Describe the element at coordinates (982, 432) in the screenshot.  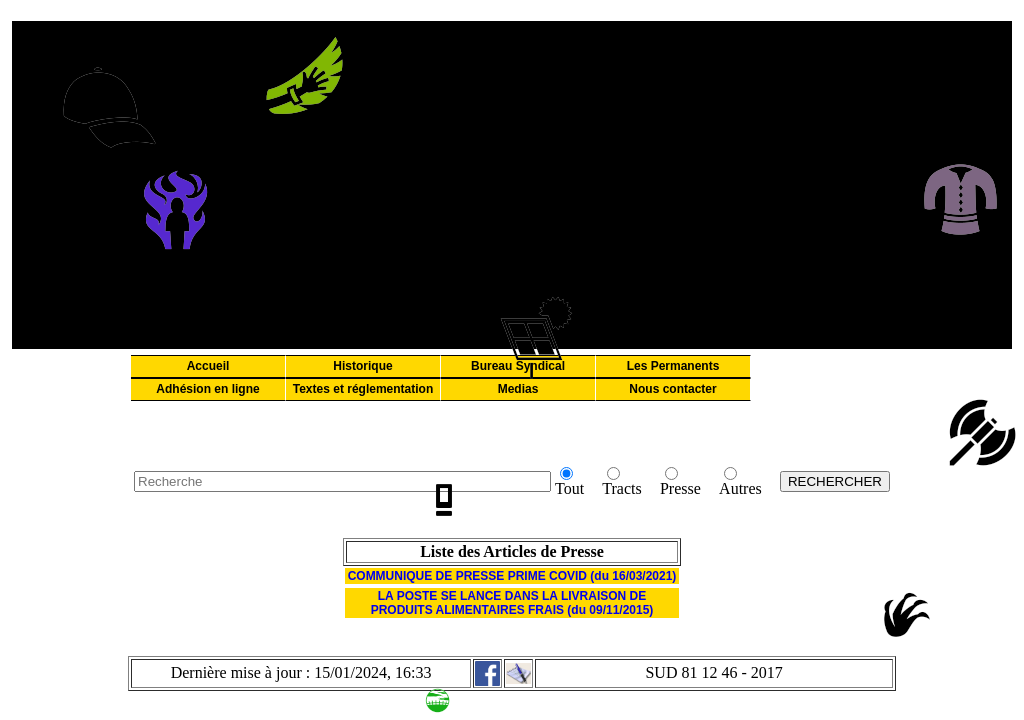
I see `equip or select a battle axe weapon` at that location.